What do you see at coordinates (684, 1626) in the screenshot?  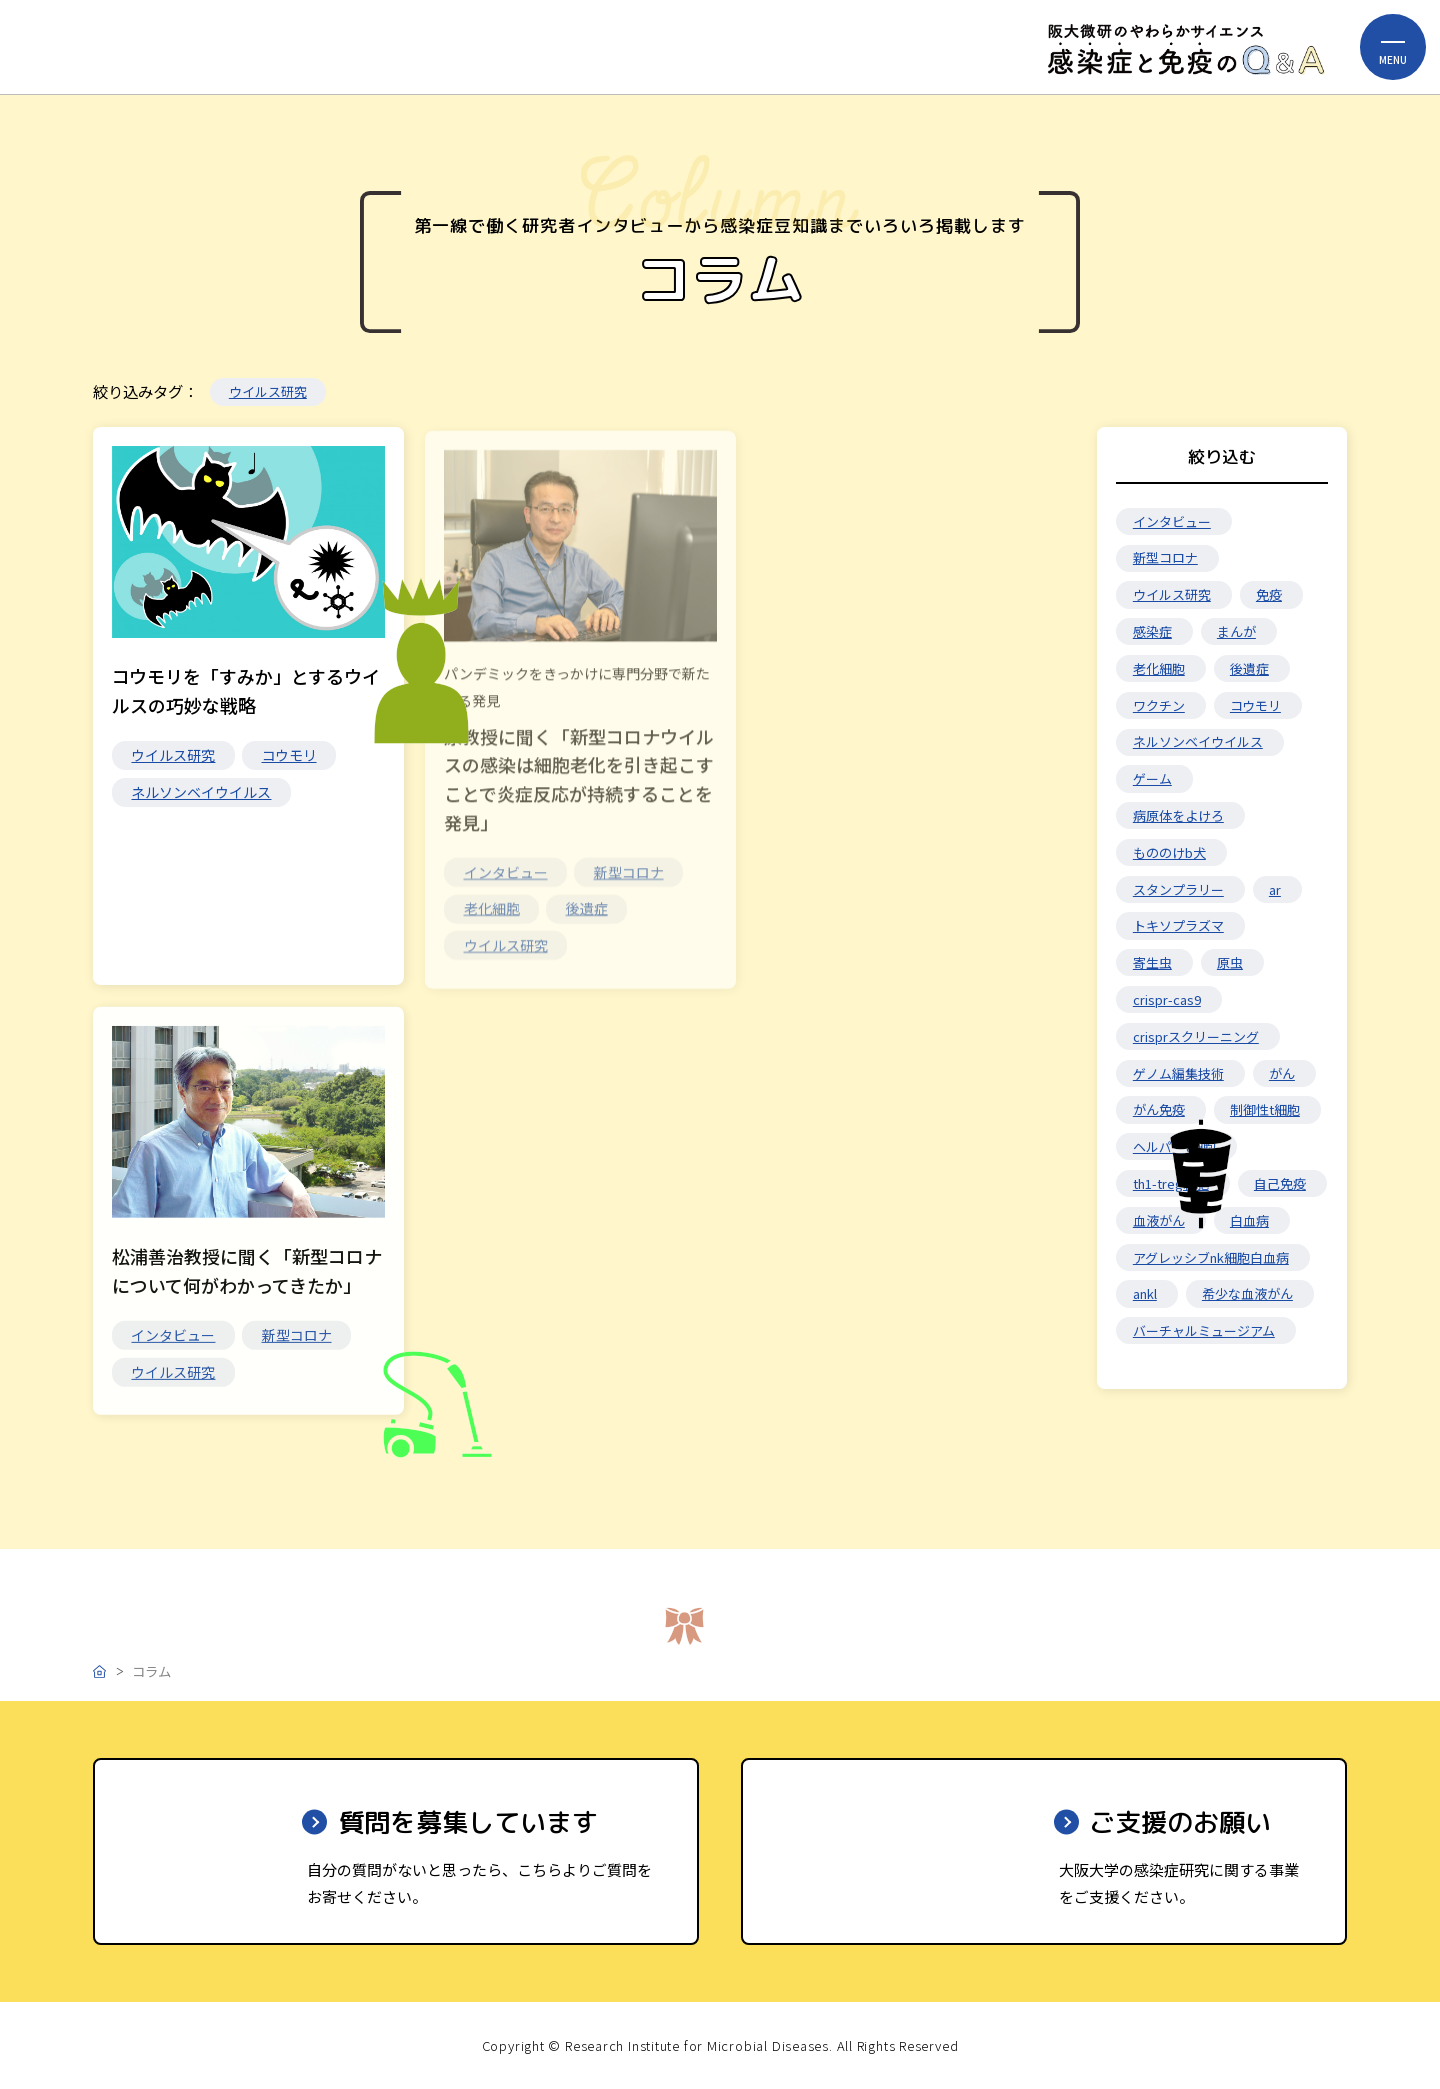 I see `add a decorative bow or ribbon to gift wrapping` at bounding box center [684, 1626].